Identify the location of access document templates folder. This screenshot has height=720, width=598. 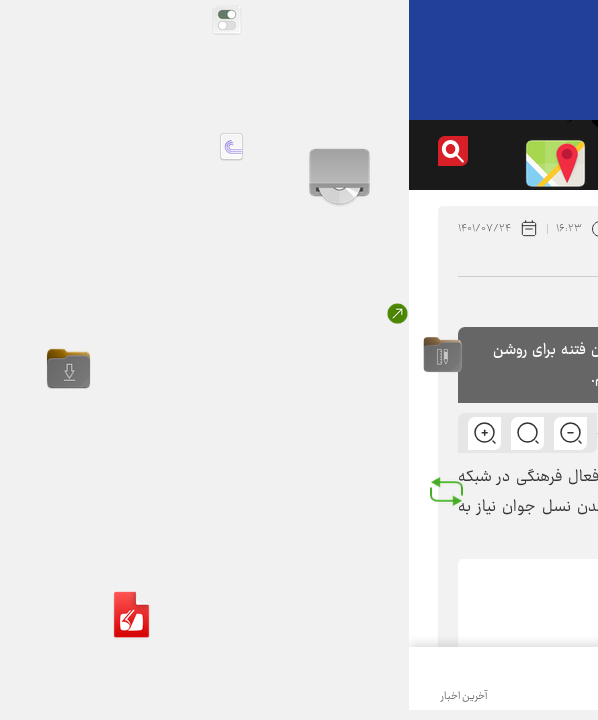
(442, 354).